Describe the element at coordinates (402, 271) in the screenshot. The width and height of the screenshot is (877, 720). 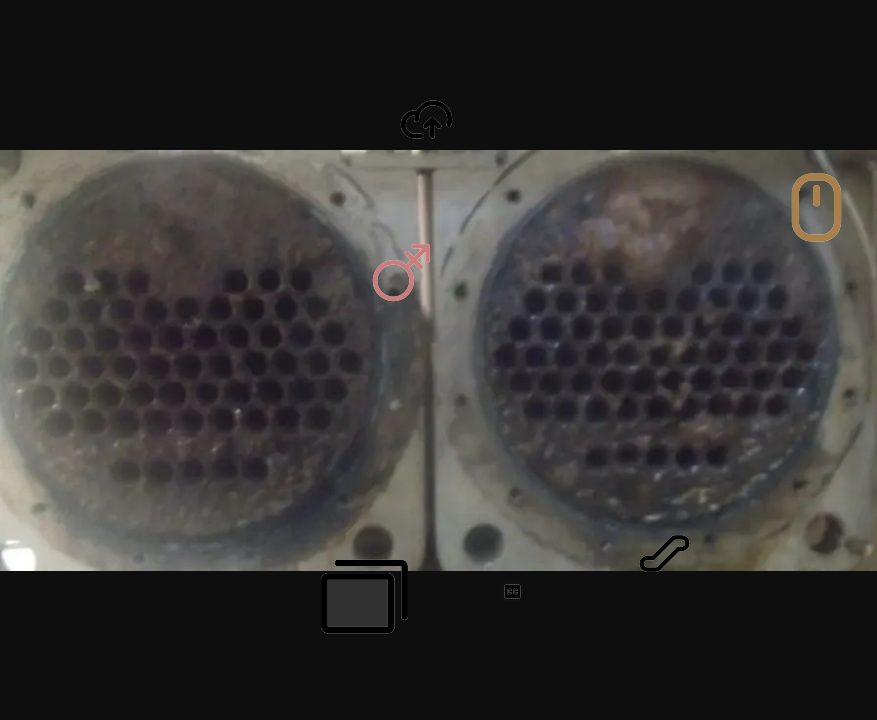
I see `indicates transgender identity option` at that location.